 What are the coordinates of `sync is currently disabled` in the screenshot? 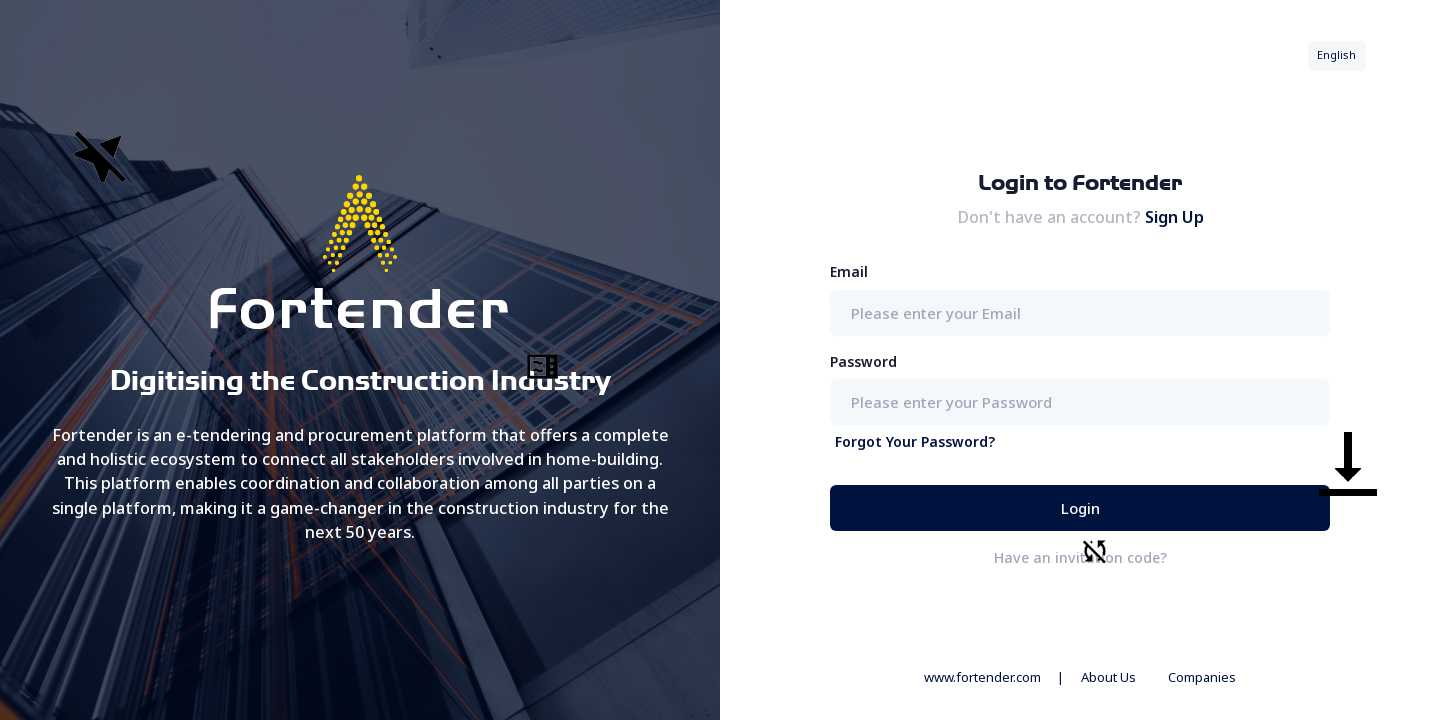 It's located at (1095, 551).